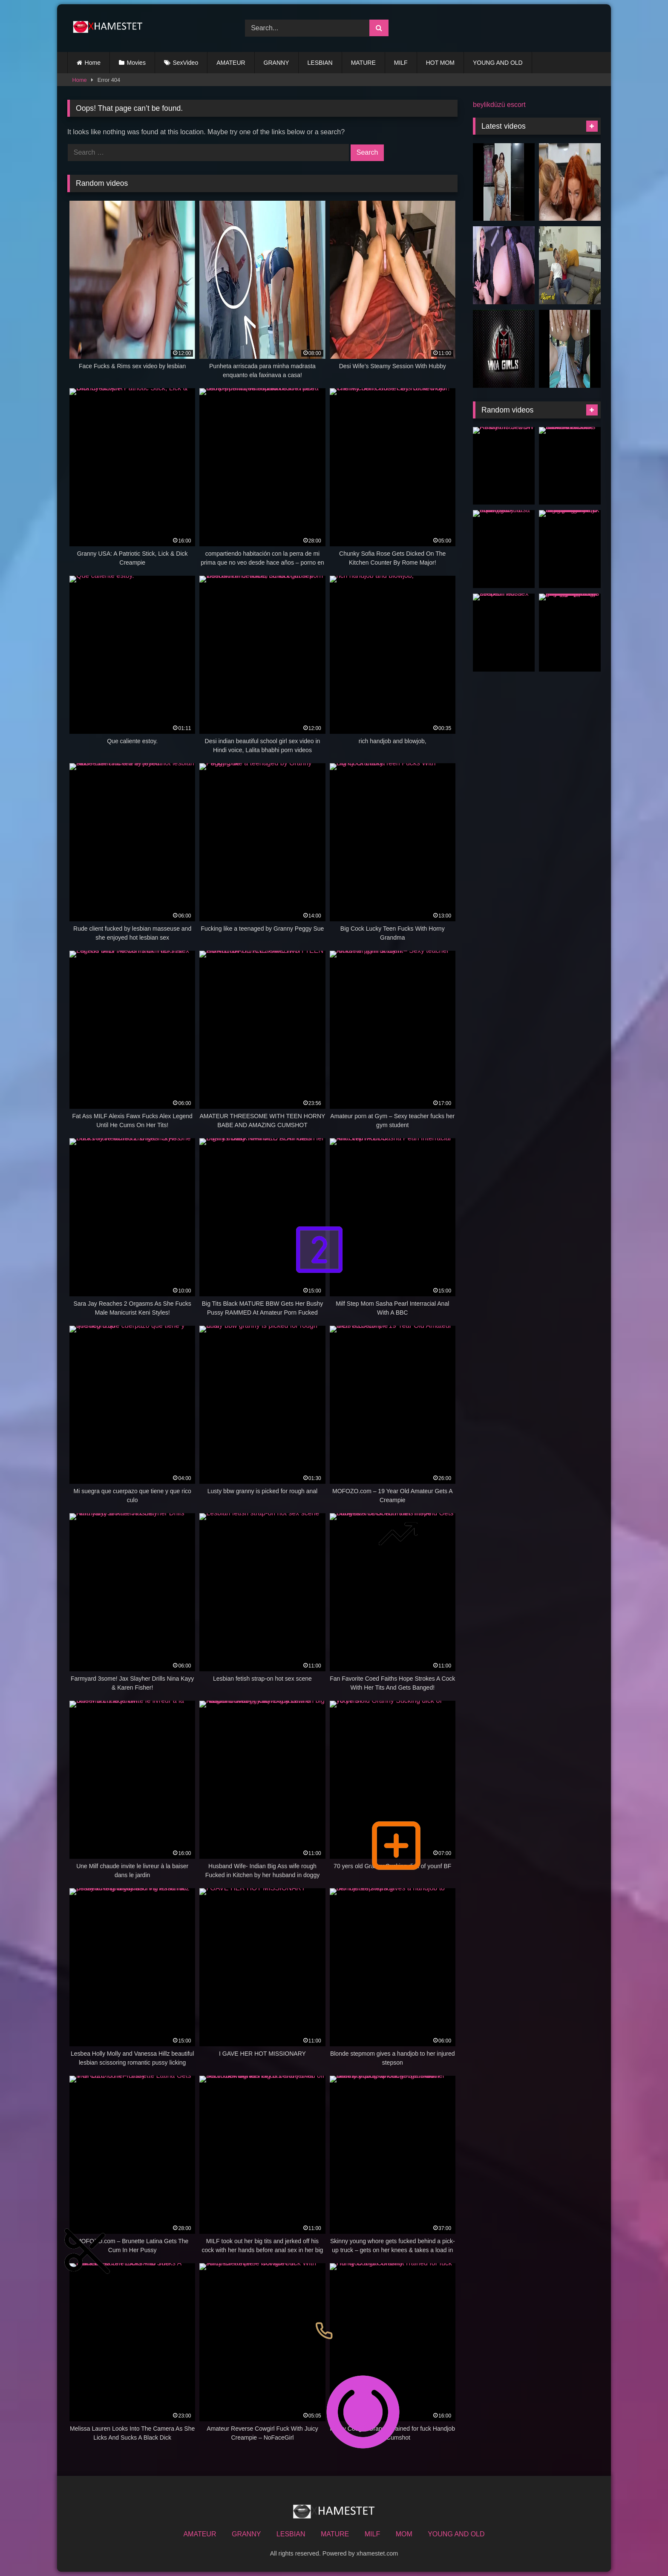 Image resolution: width=668 pixels, height=2576 pixels. I want to click on cutting tool disabled or unavailable, so click(87, 2251).